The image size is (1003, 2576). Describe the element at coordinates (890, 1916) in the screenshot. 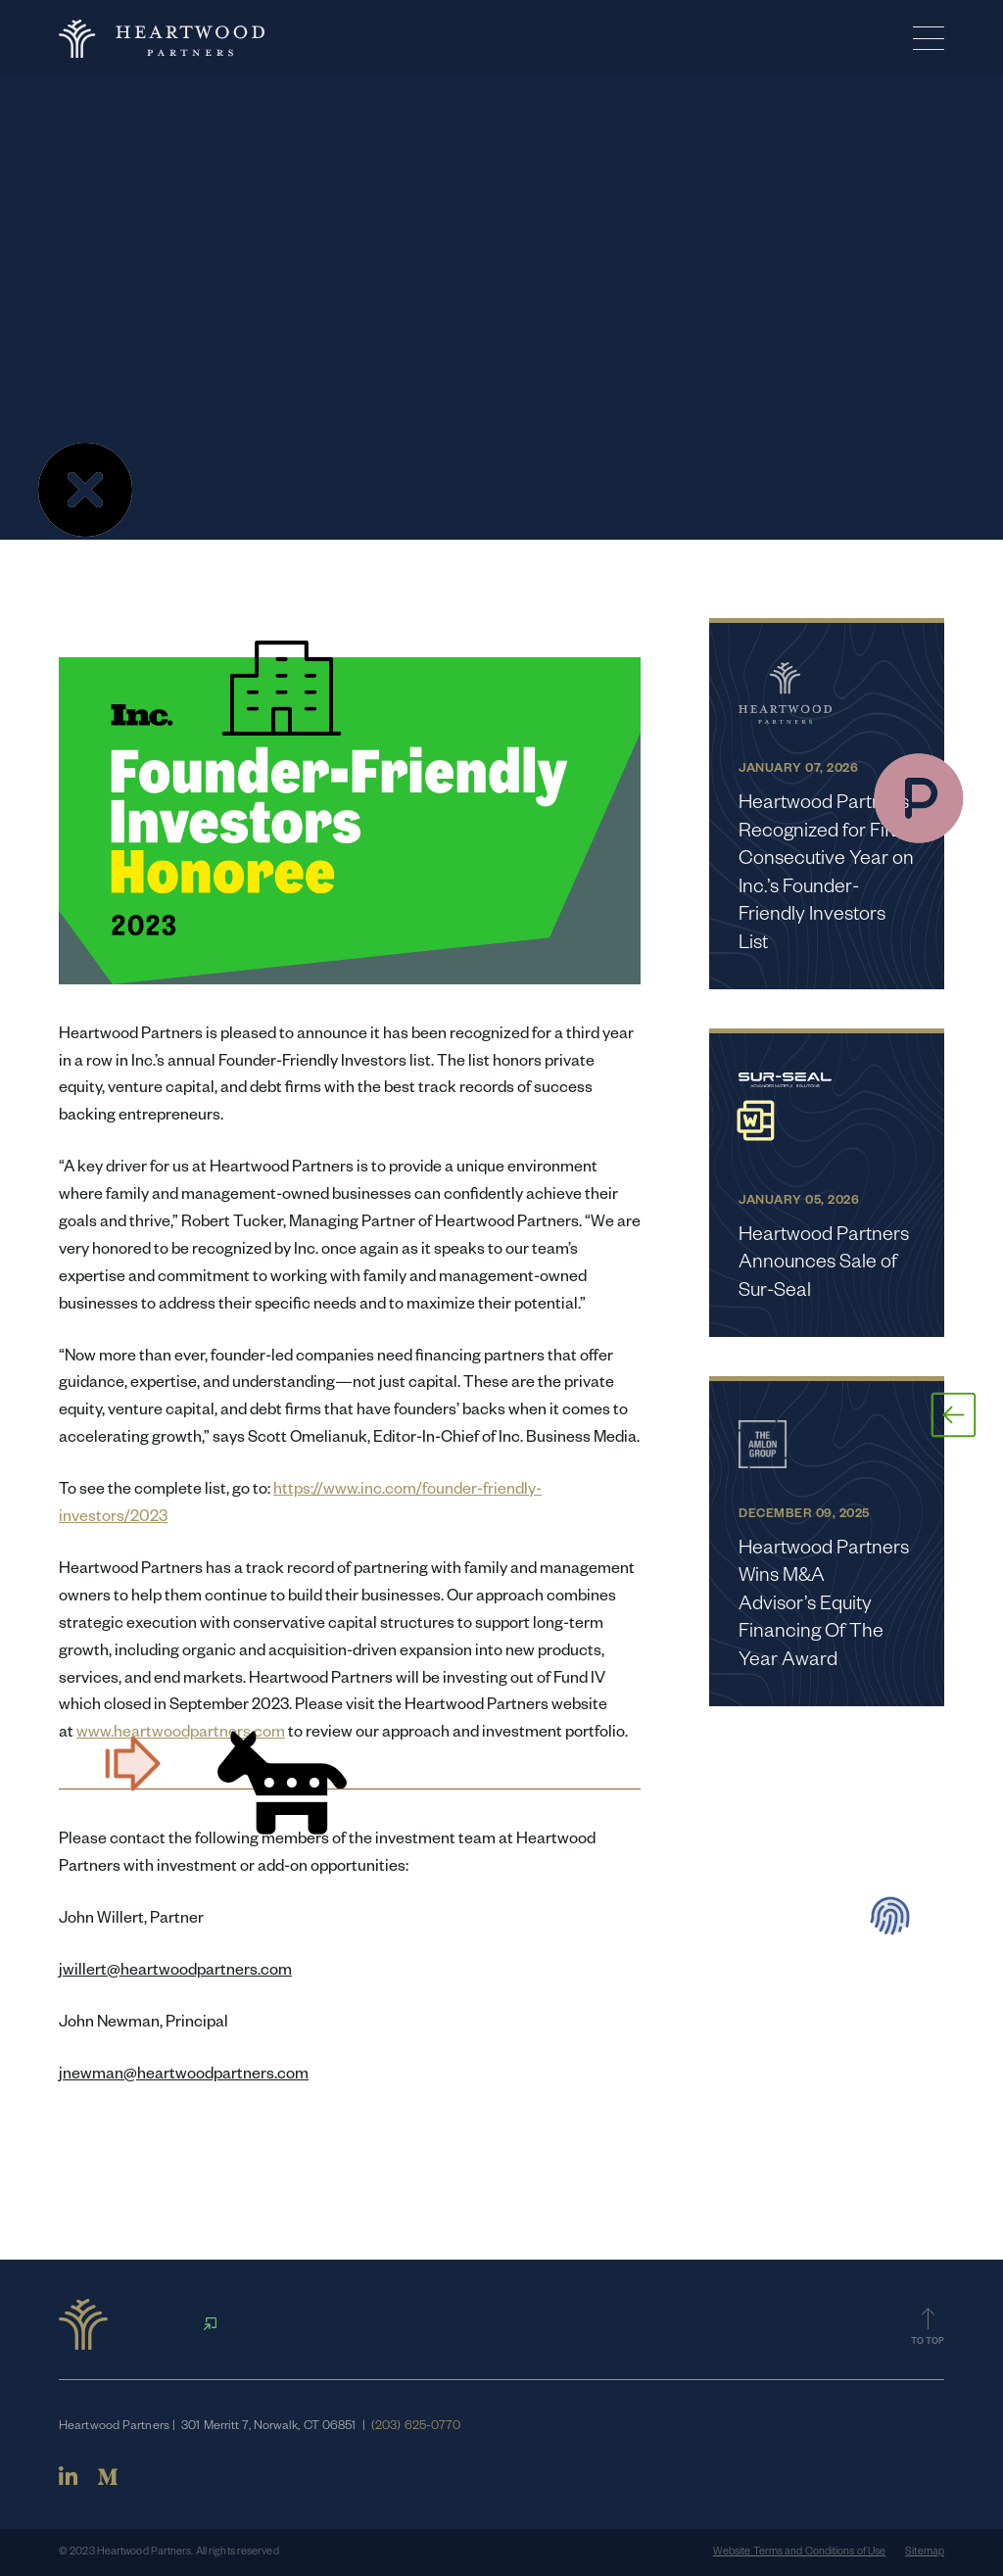

I see `authenticate with biometric fingerprint` at that location.